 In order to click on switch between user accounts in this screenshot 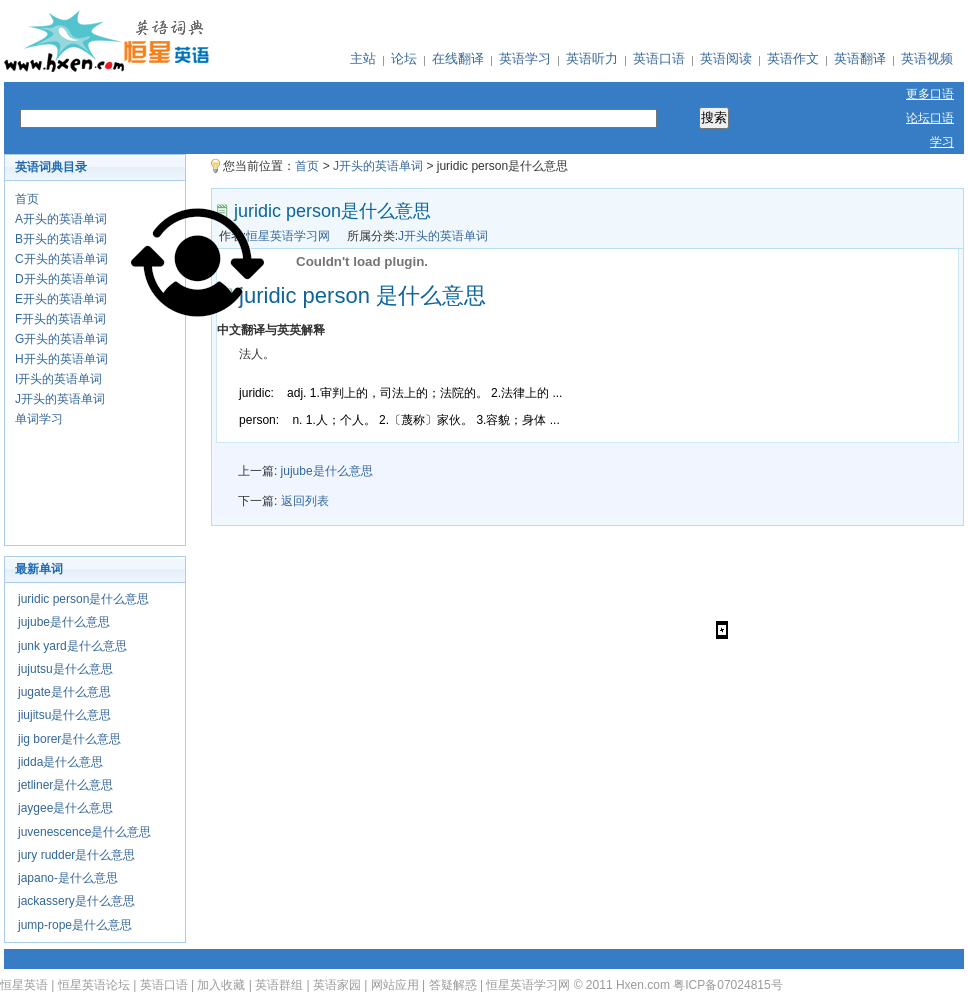, I will do `click(197, 262)`.